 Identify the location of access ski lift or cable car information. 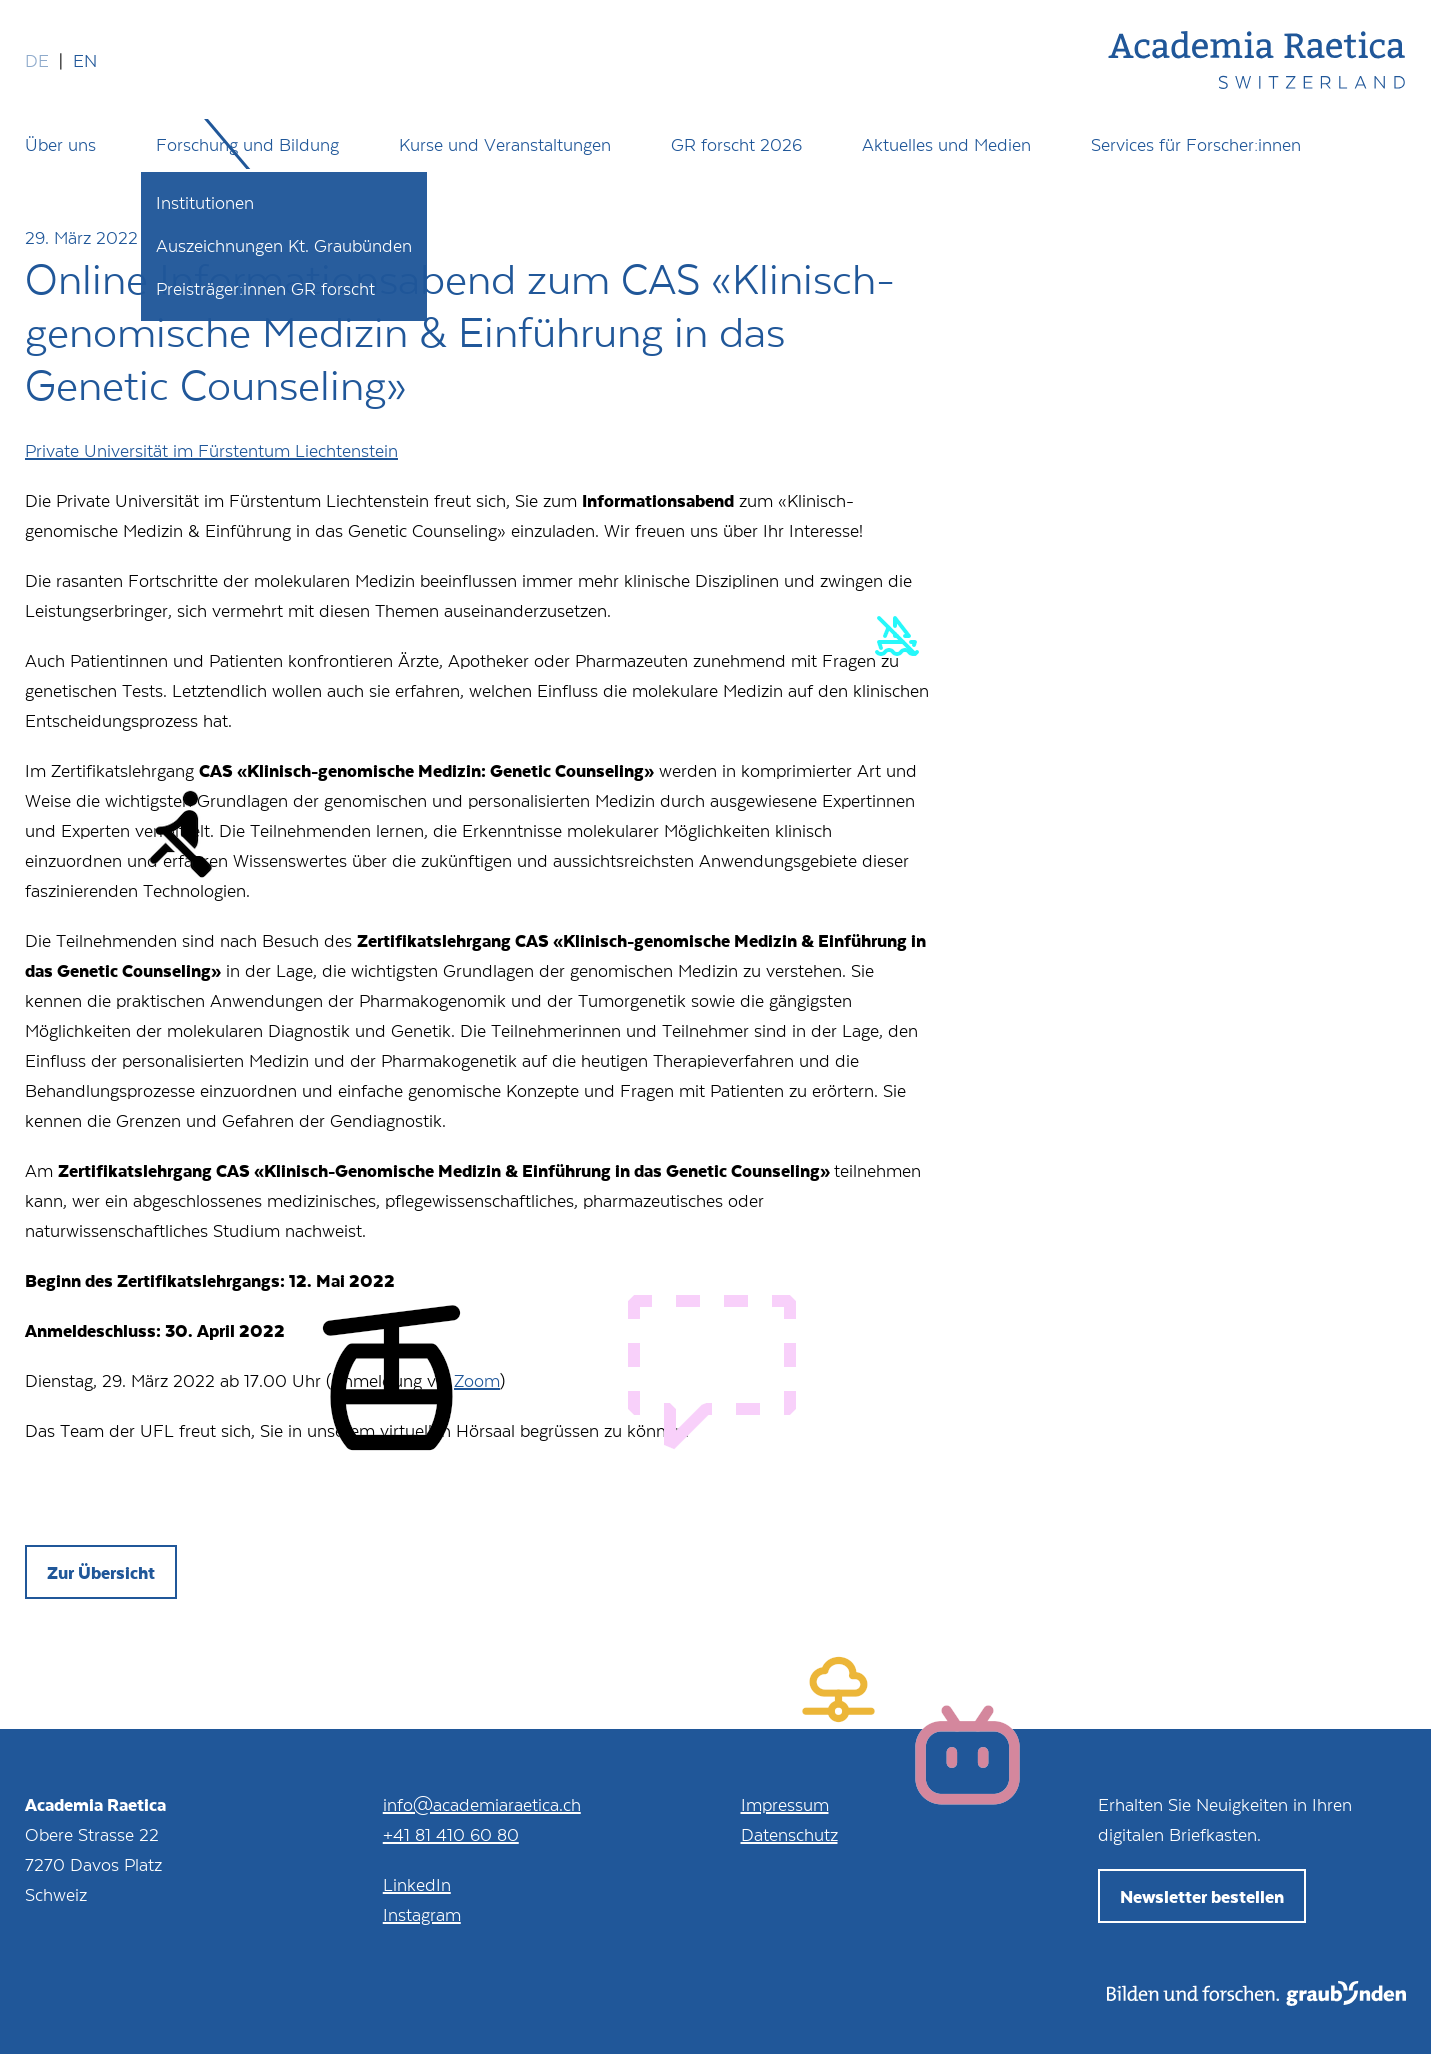
(391, 1381).